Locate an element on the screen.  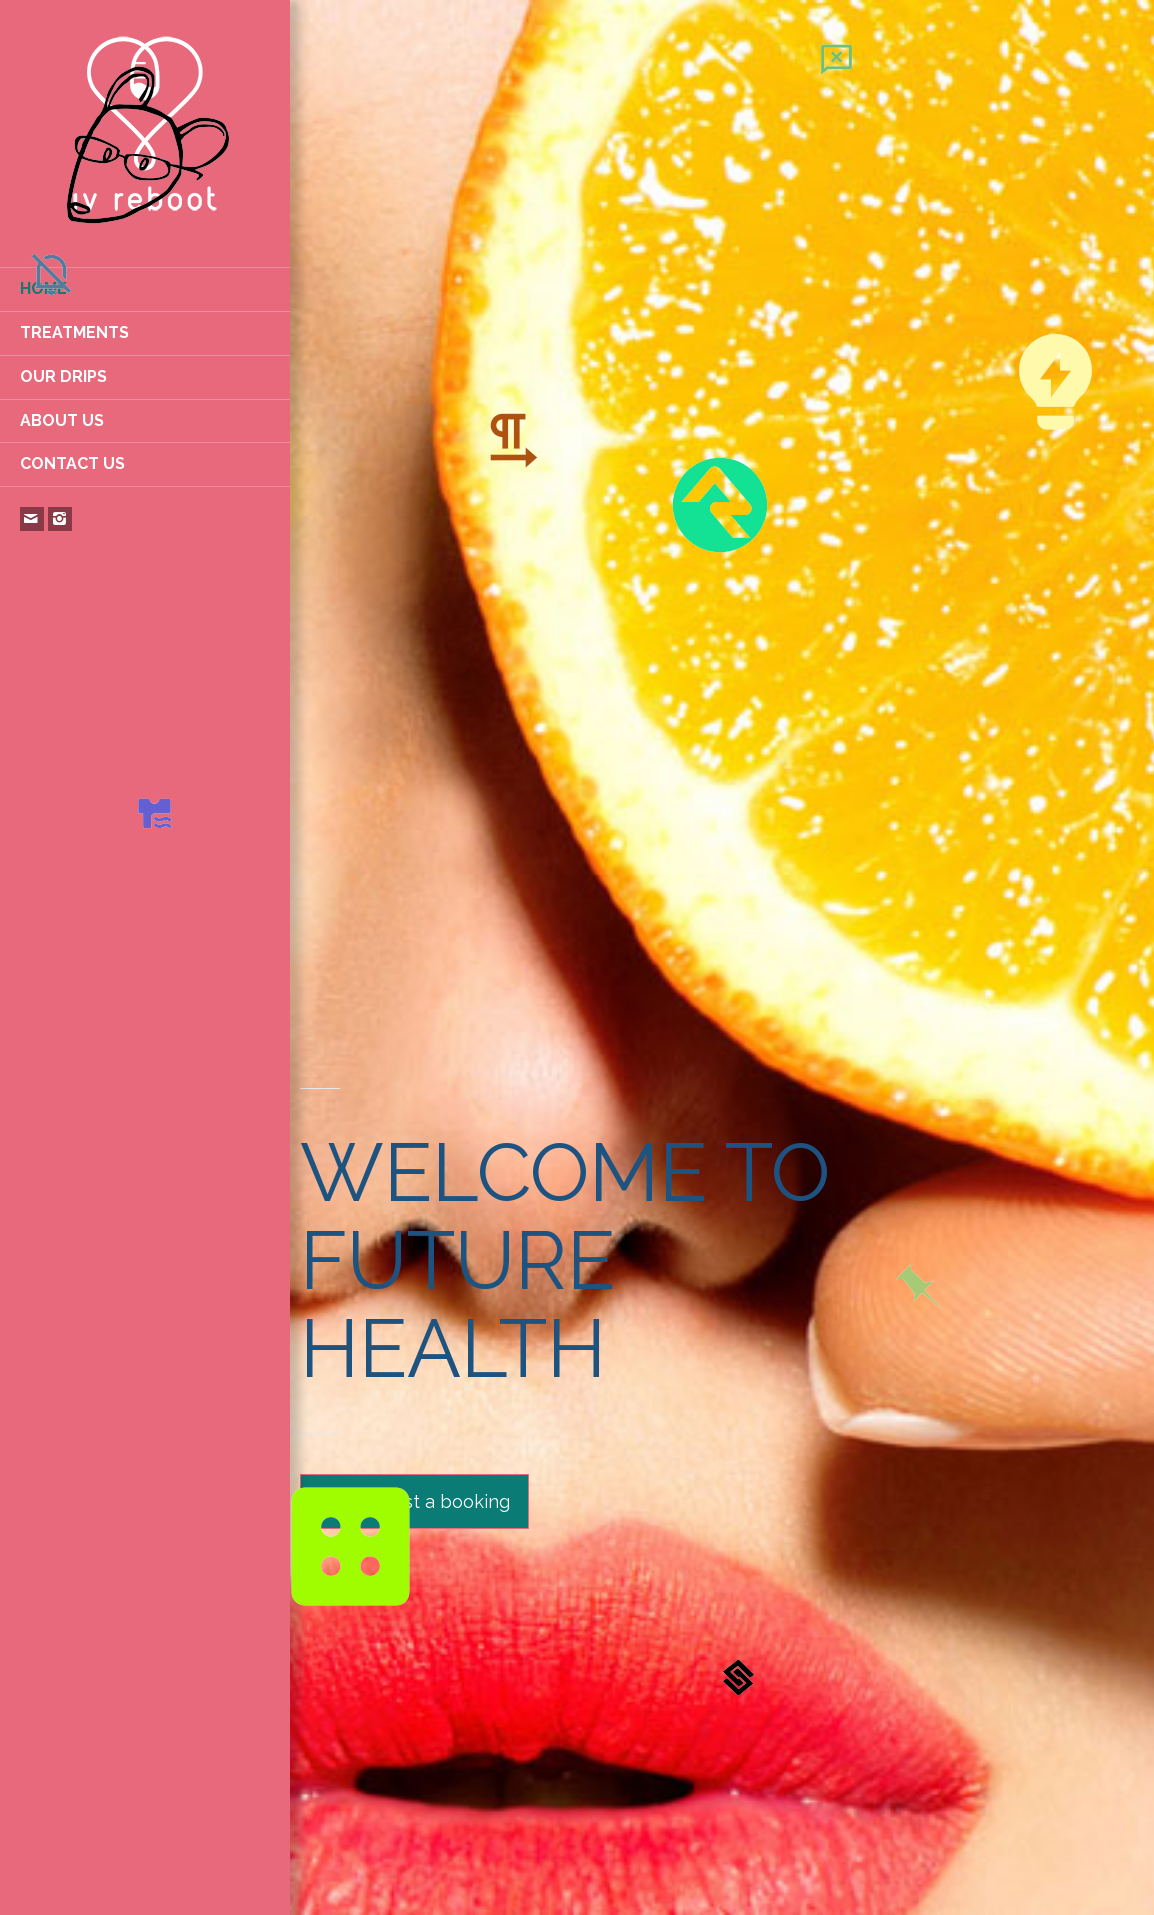
roll the dice or randomize is located at coordinates (350, 1546).